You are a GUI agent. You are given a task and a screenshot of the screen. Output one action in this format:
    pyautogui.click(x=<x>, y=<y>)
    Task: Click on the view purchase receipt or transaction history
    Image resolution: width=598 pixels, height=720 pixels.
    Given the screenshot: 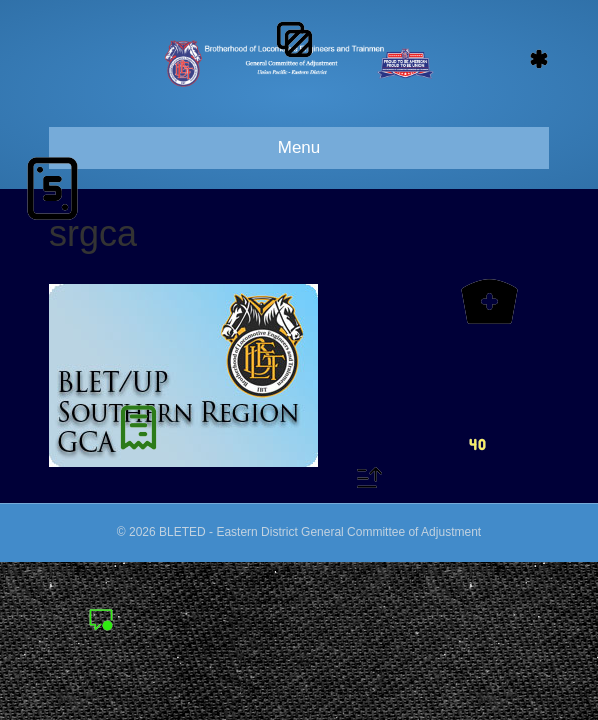 What is the action you would take?
    pyautogui.click(x=138, y=427)
    